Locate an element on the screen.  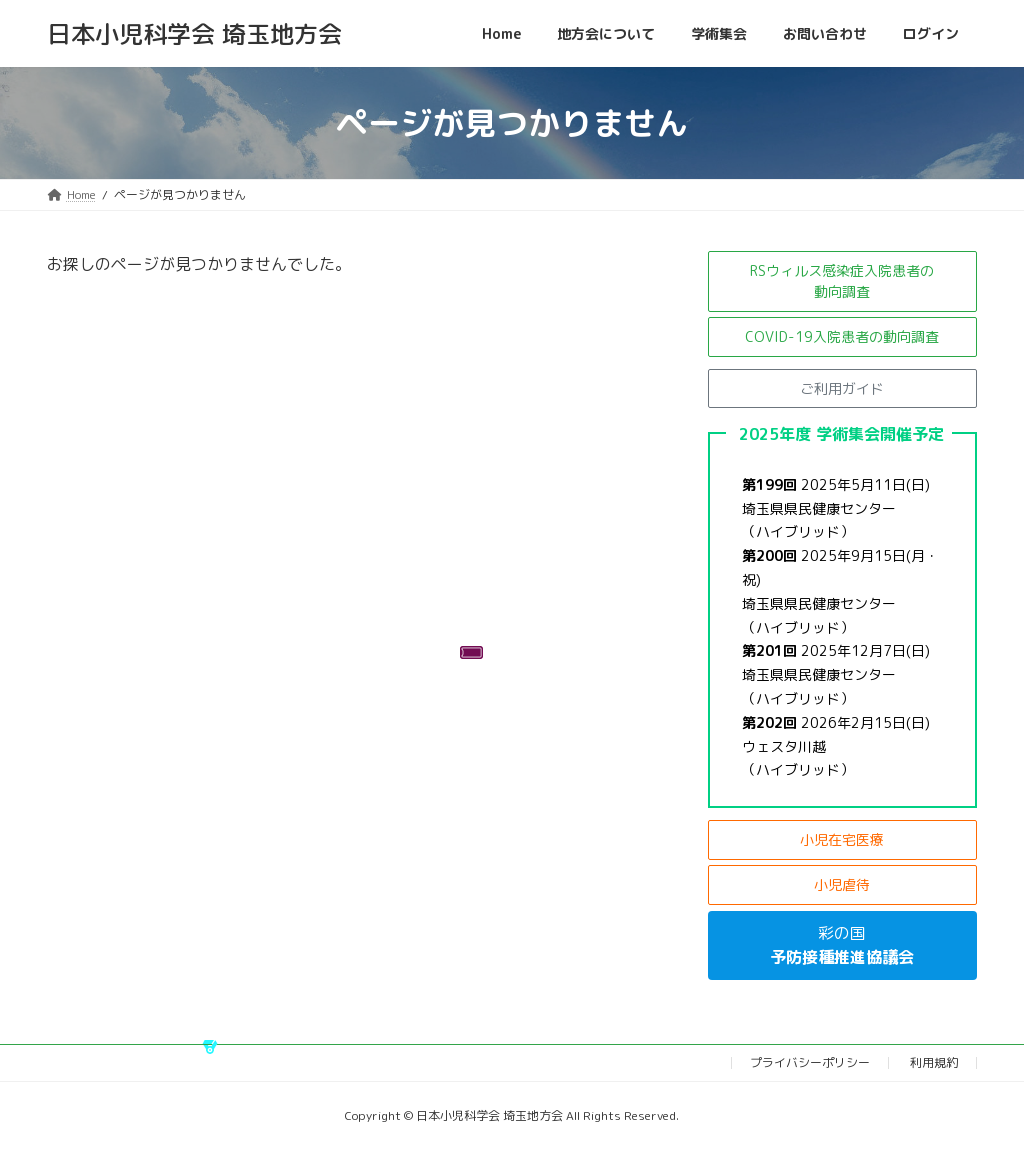
rotate device to landscape mode is located at coordinates (471, 652).